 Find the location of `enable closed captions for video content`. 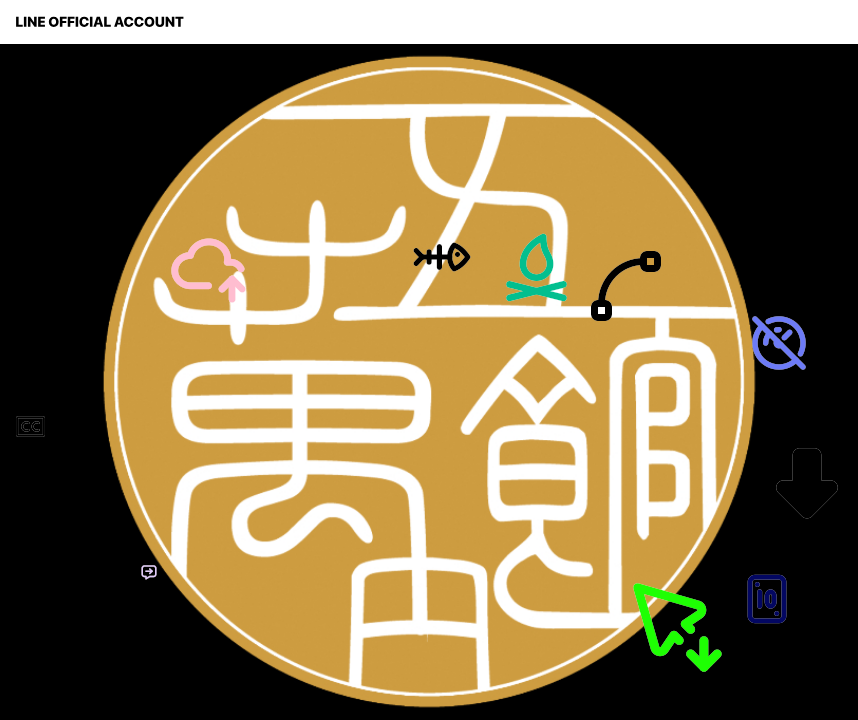

enable closed captions for video content is located at coordinates (30, 426).